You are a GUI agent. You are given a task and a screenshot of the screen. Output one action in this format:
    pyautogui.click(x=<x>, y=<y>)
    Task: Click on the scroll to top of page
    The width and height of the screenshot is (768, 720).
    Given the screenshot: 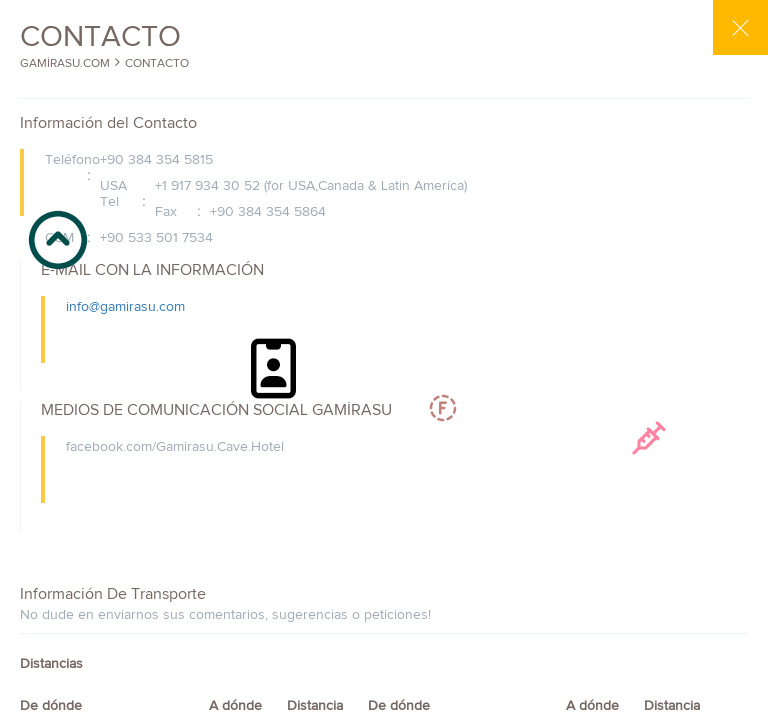 What is the action you would take?
    pyautogui.click(x=58, y=240)
    